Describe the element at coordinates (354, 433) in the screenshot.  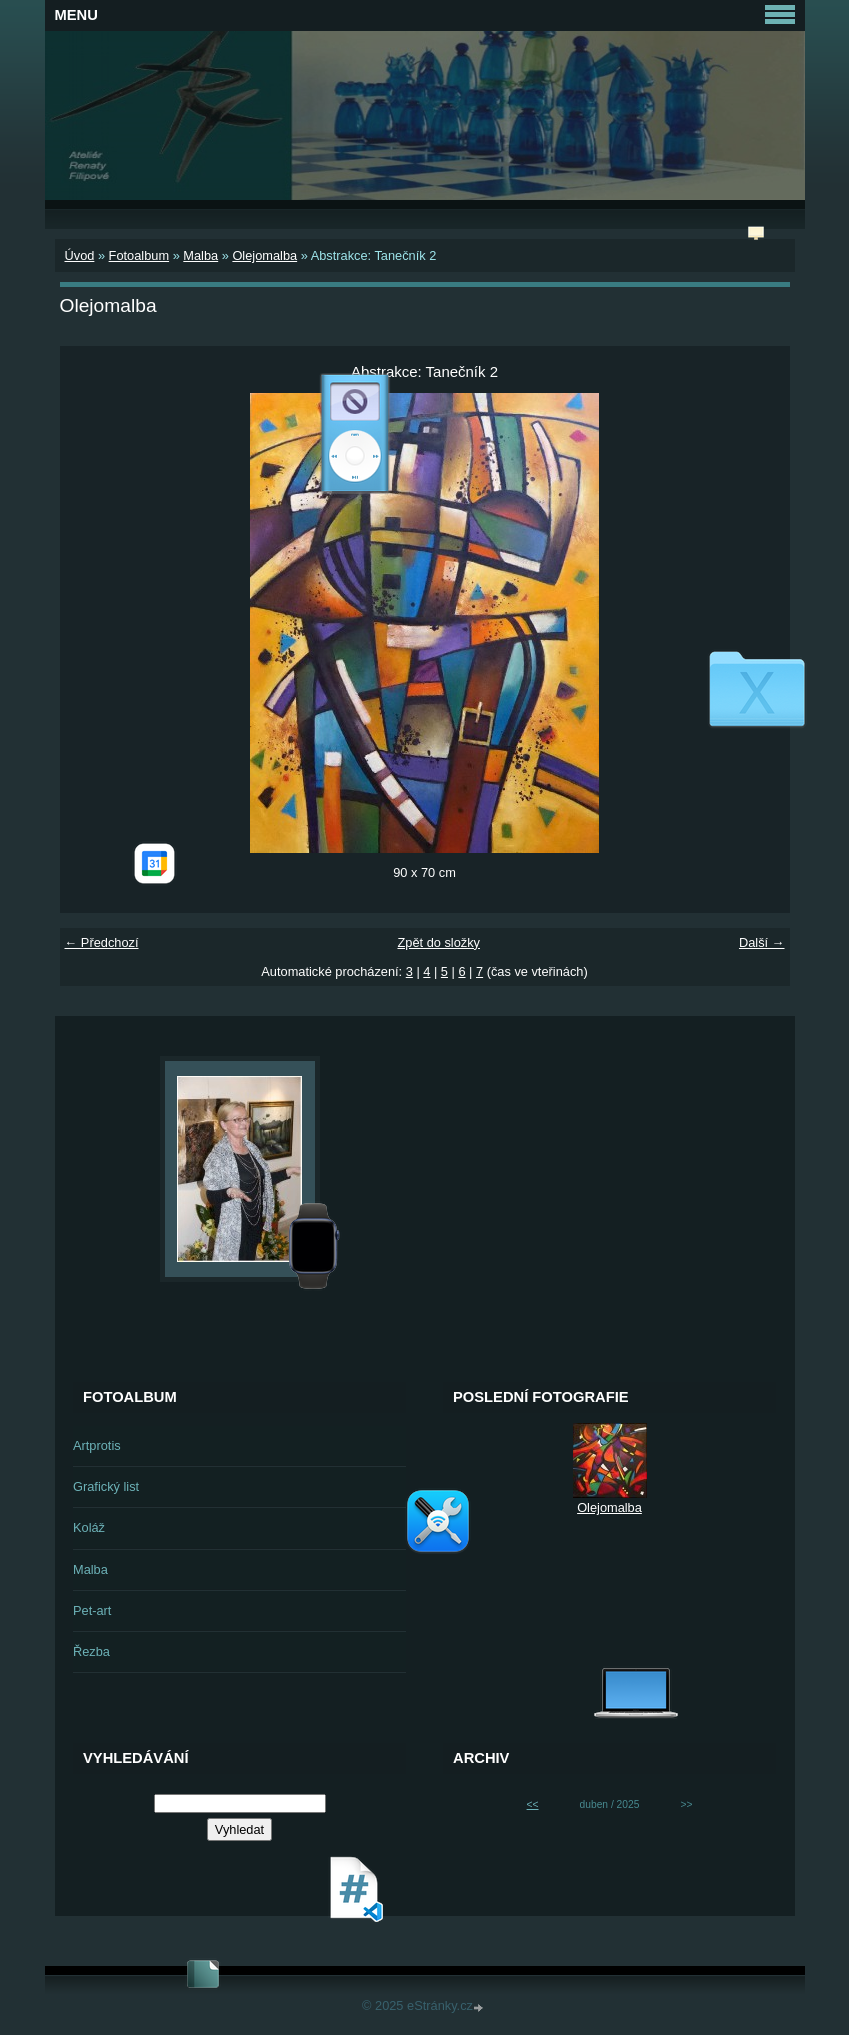
I see `indicates iPod device is unavailable or disconnected` at that location.